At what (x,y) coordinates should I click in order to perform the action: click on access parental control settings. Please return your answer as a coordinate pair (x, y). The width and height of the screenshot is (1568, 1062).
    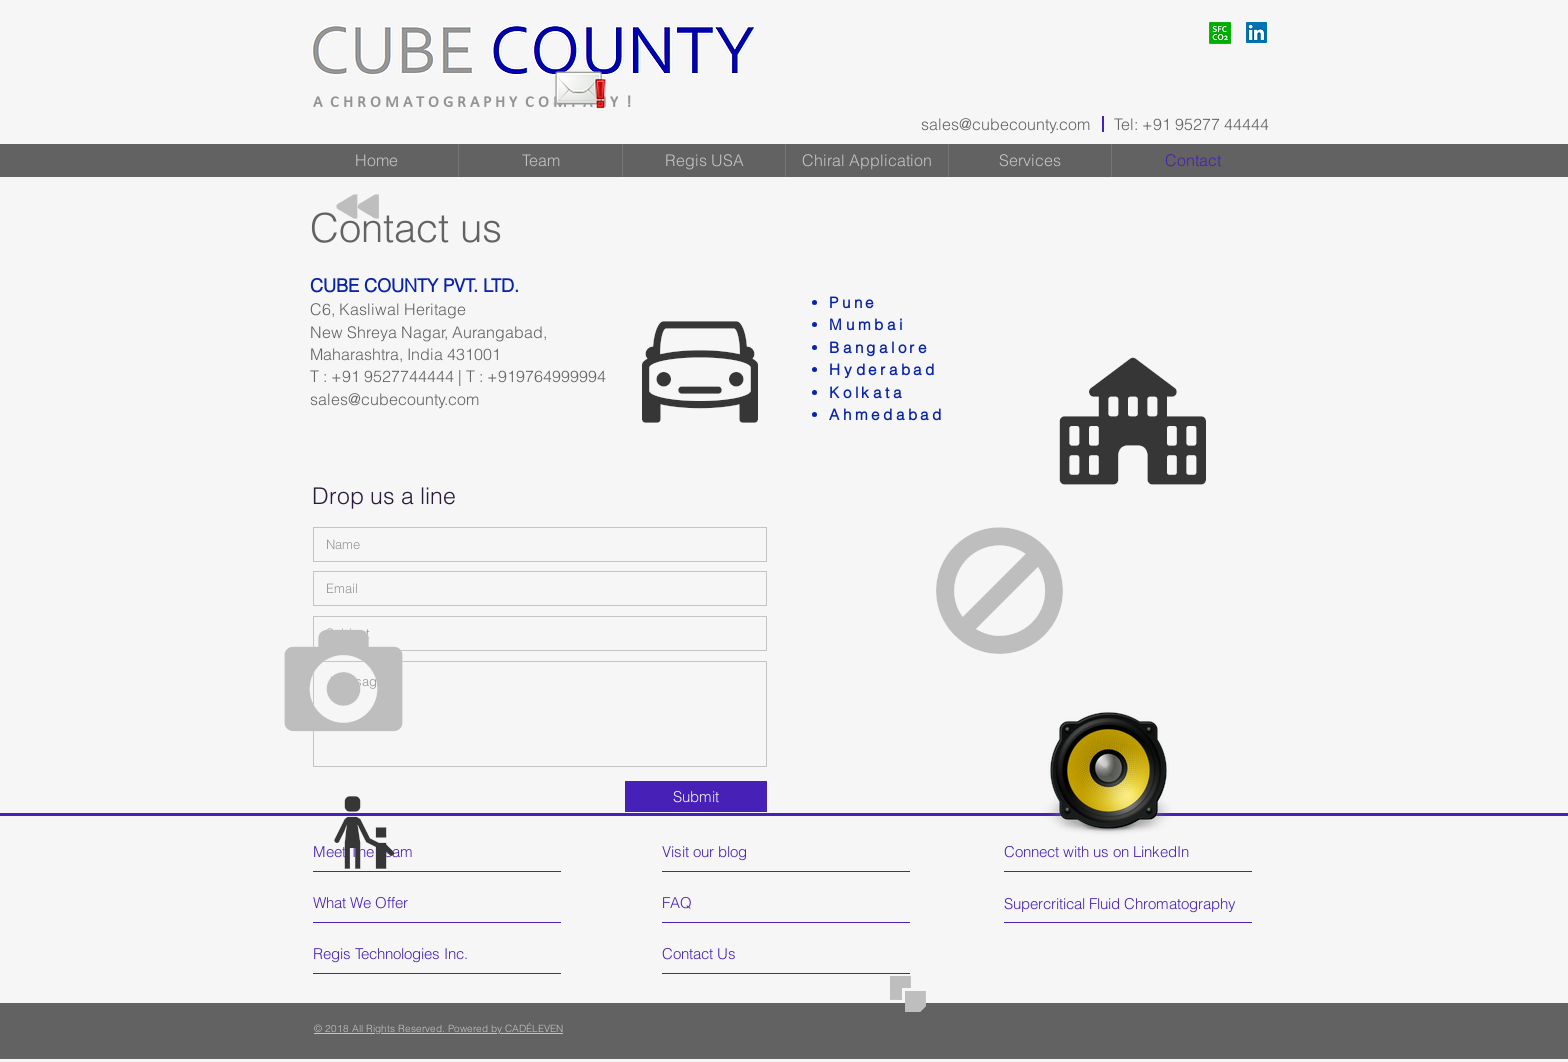
    Looking at the image, I should click on (365, 832).